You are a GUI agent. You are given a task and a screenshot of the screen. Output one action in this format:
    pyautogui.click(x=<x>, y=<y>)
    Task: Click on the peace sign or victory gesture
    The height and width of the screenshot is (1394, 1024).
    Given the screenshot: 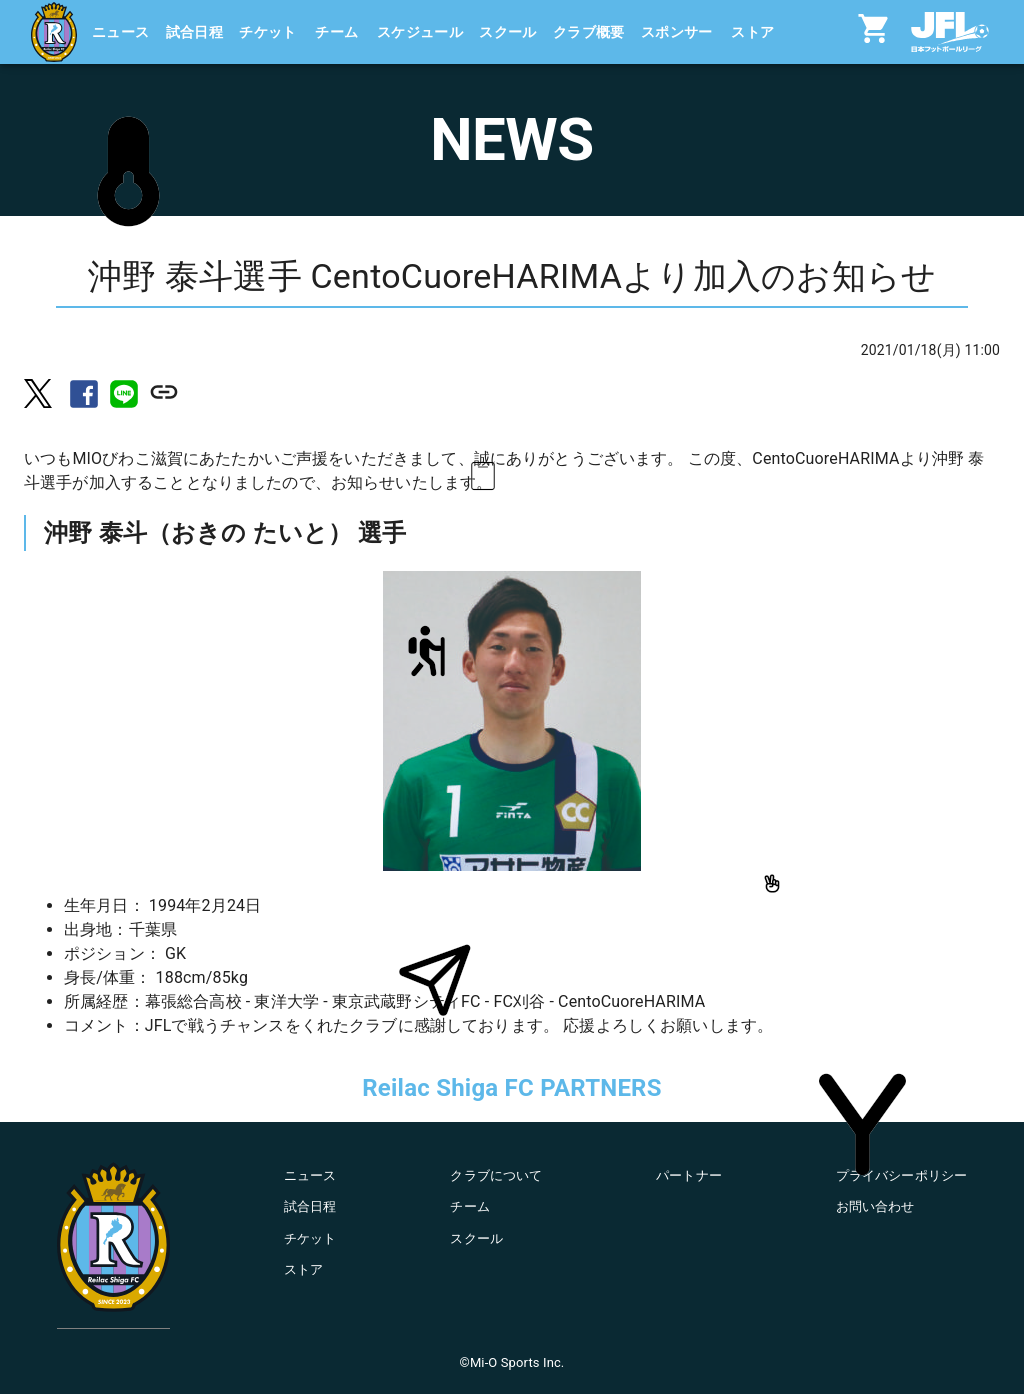 What is the action you would take?
    pyautogui.click(x=772, y=883)
    